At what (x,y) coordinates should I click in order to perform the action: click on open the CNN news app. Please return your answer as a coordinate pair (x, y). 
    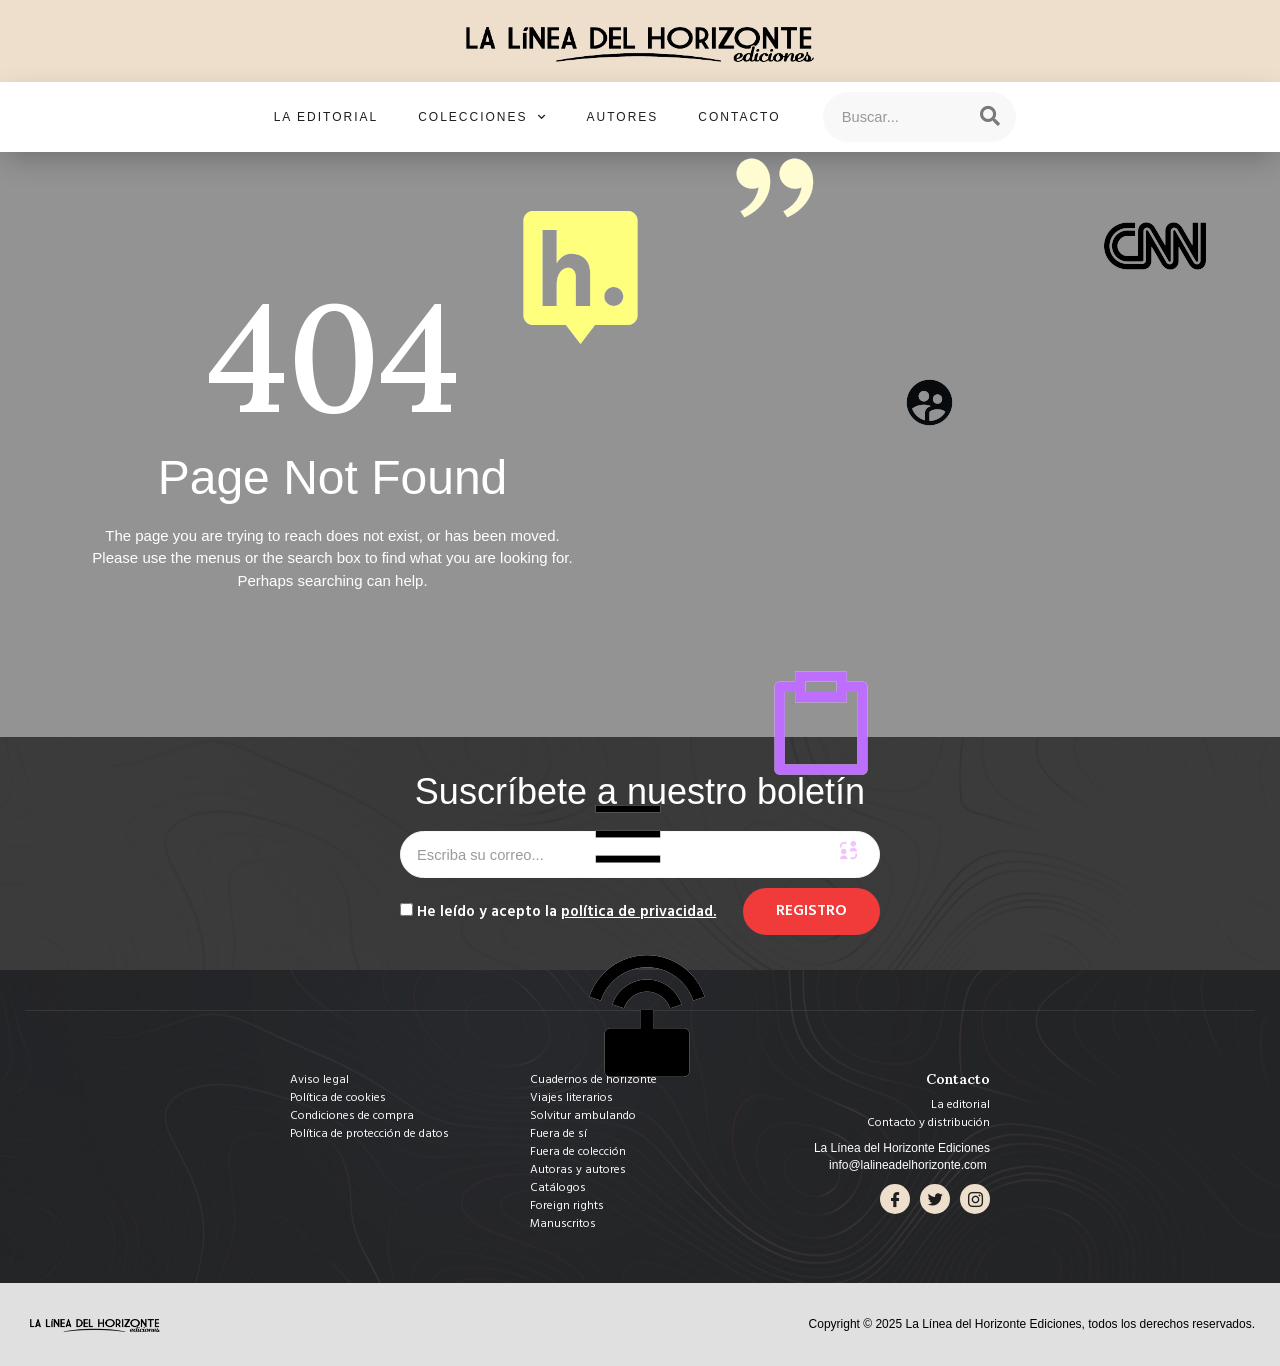
    Looking at the image, I should click on (1155, 246).